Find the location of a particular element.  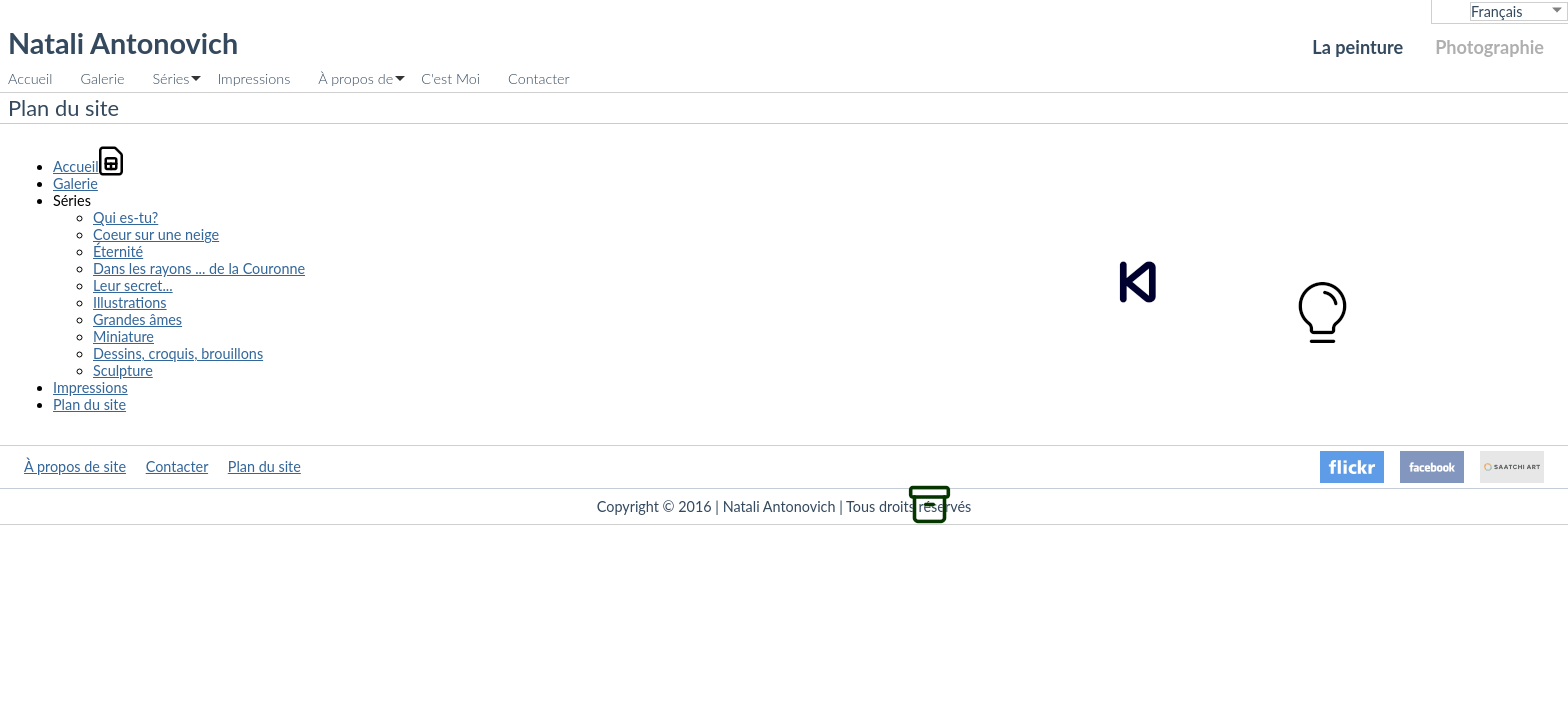

archive this item is located at coordinates (929, 504).